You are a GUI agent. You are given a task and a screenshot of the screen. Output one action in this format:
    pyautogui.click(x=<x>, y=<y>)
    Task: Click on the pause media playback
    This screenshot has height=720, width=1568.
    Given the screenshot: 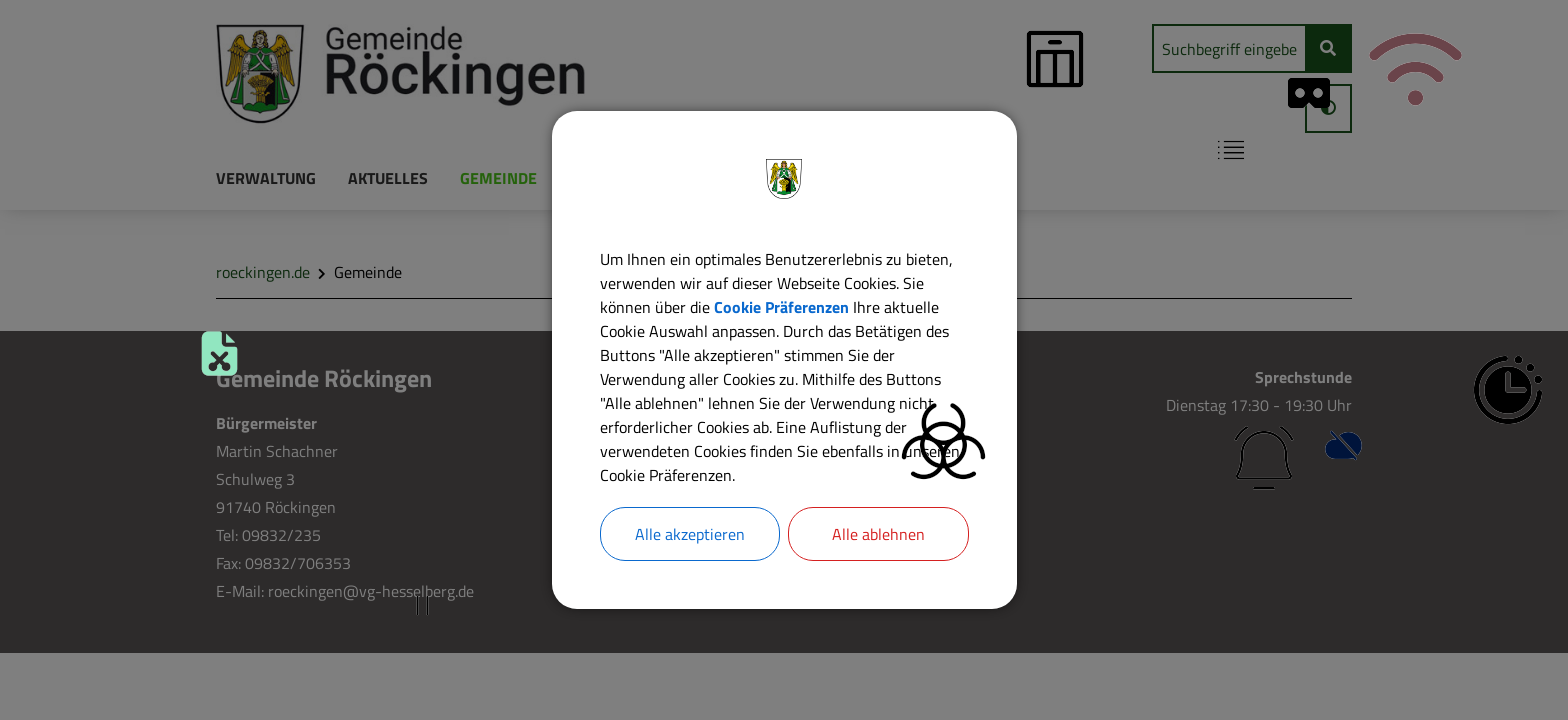 What is the action you would take?
    pyautogui.click(x=422, y=605)
    